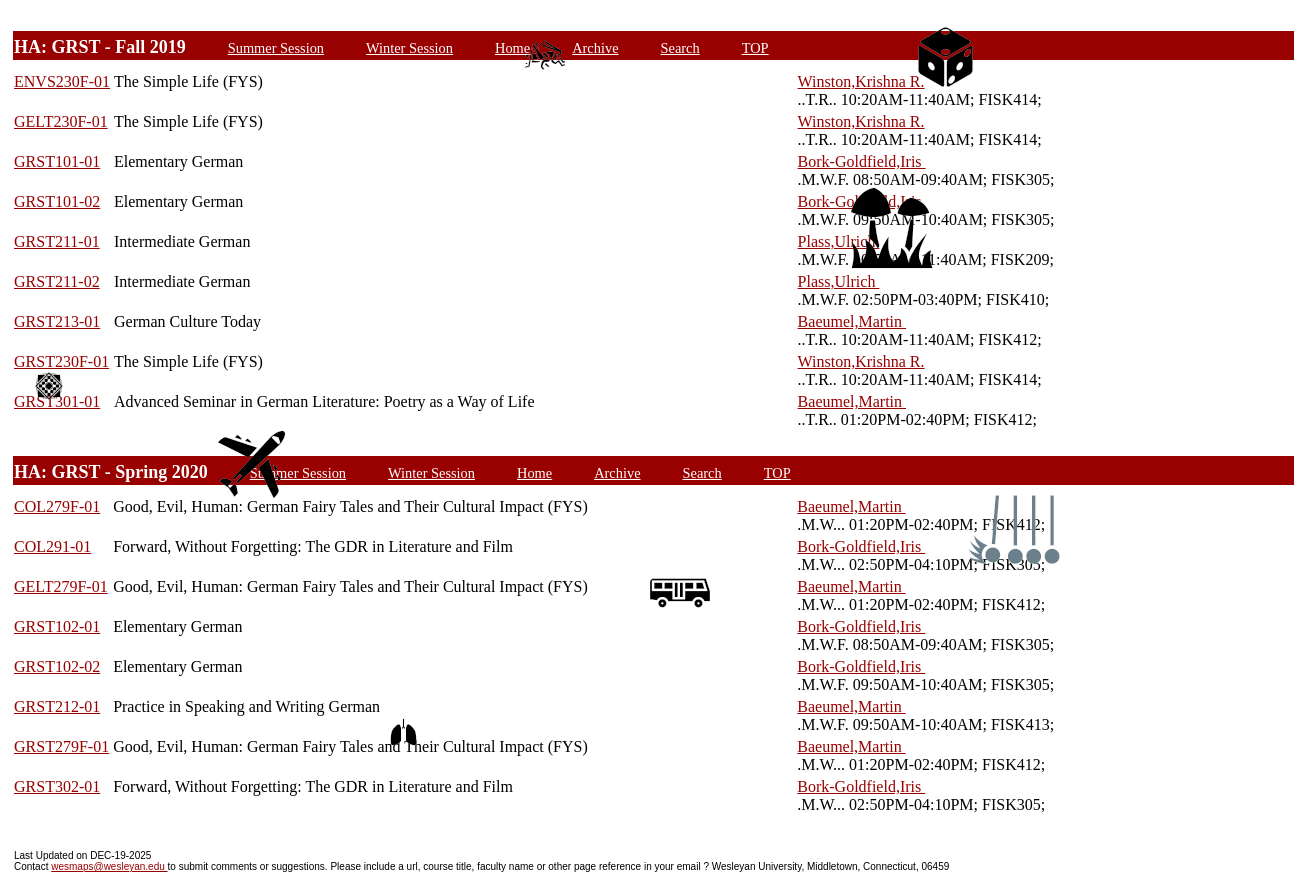  What do you see at coordinates (403, 732) in the screenshot?
I see `access respiratory health information` at bounding box center [403, 732].